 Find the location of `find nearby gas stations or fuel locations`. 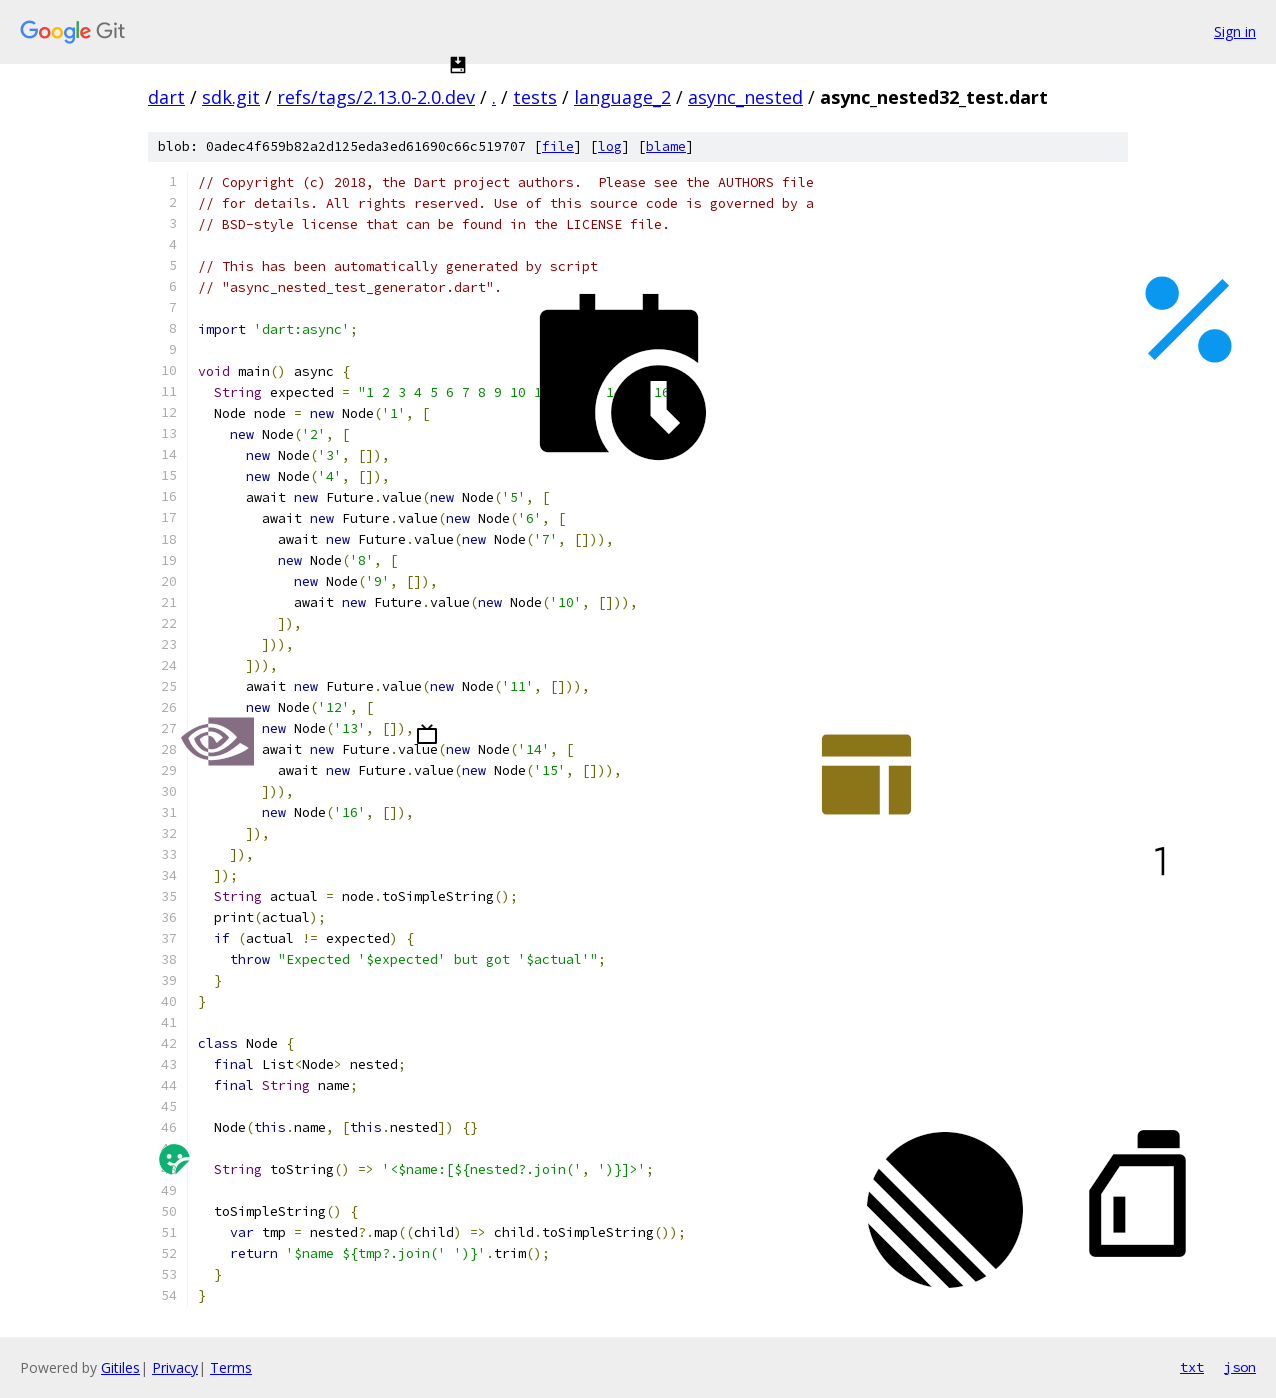

find nearby gas stations or fuel locations is located at coordinates (1137, 1196).